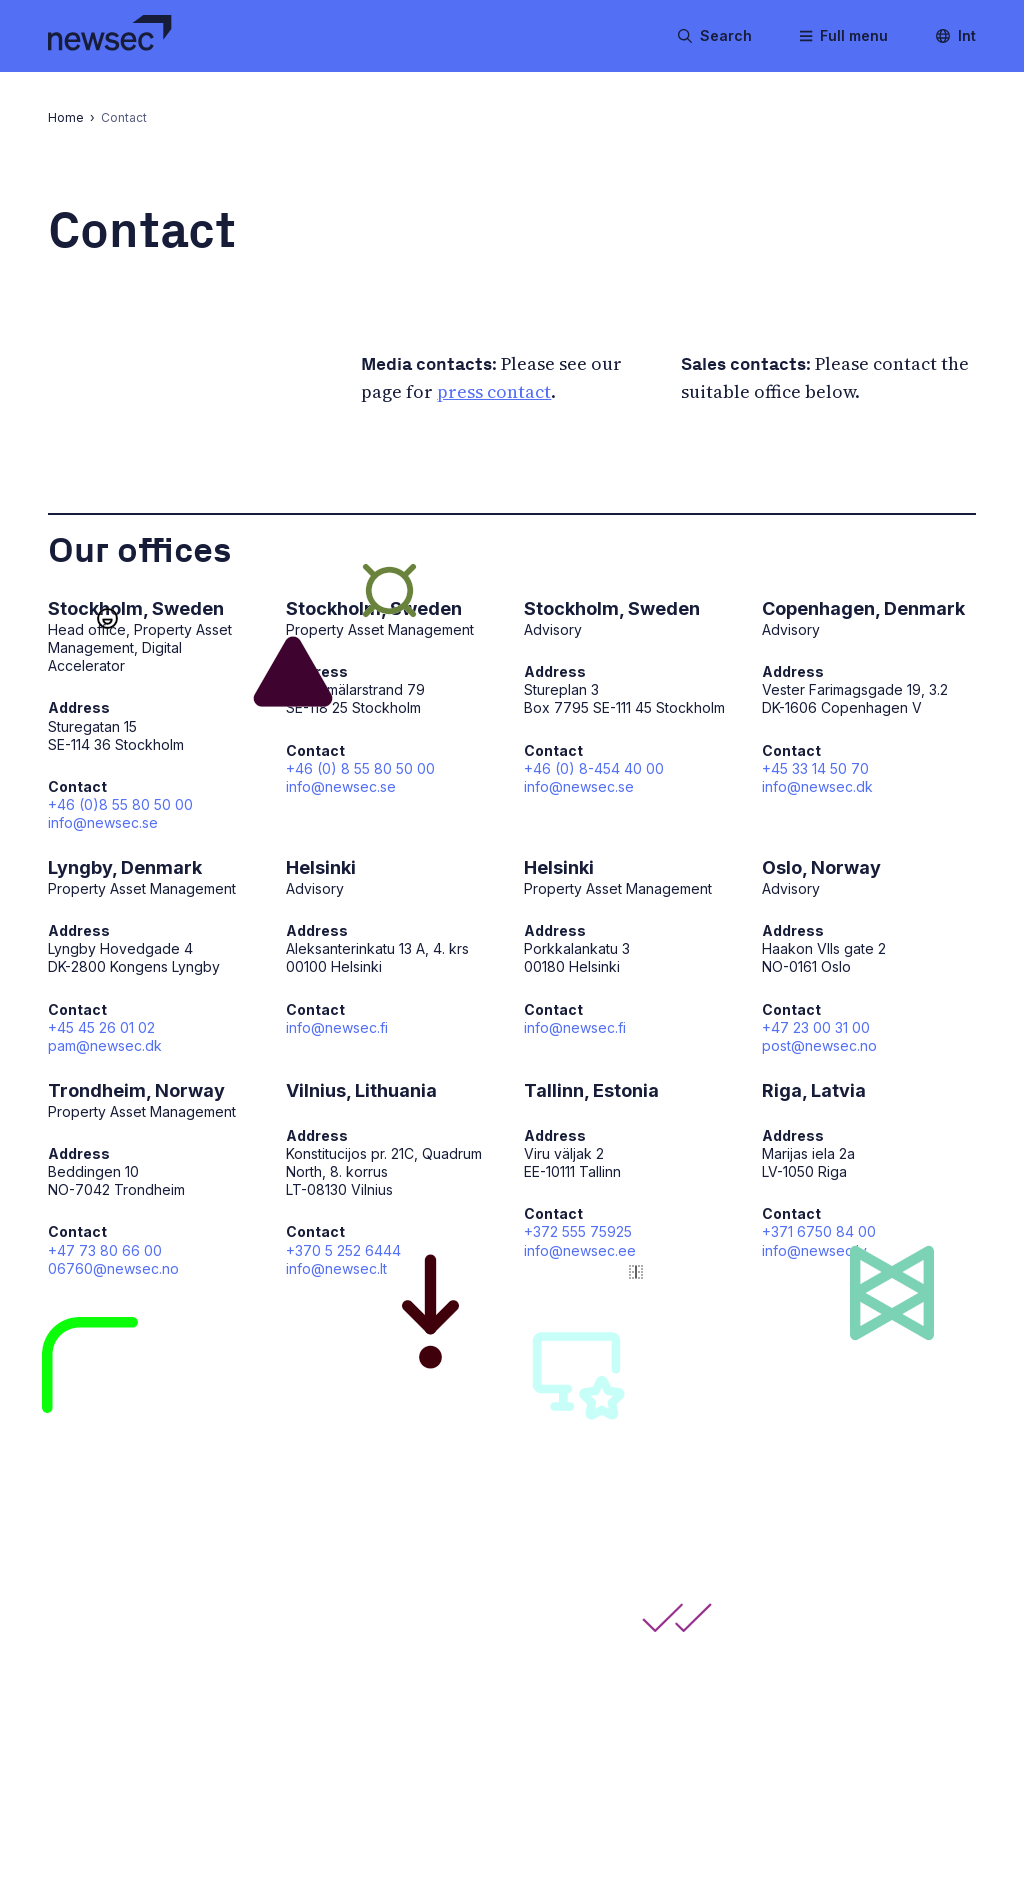 This screenshot has width=1024, height=1899. What do you see at coordinates (636, 1272) in the screenshot?
I see `add a vertical border to selected cells` at bounding box center [636, 1272].